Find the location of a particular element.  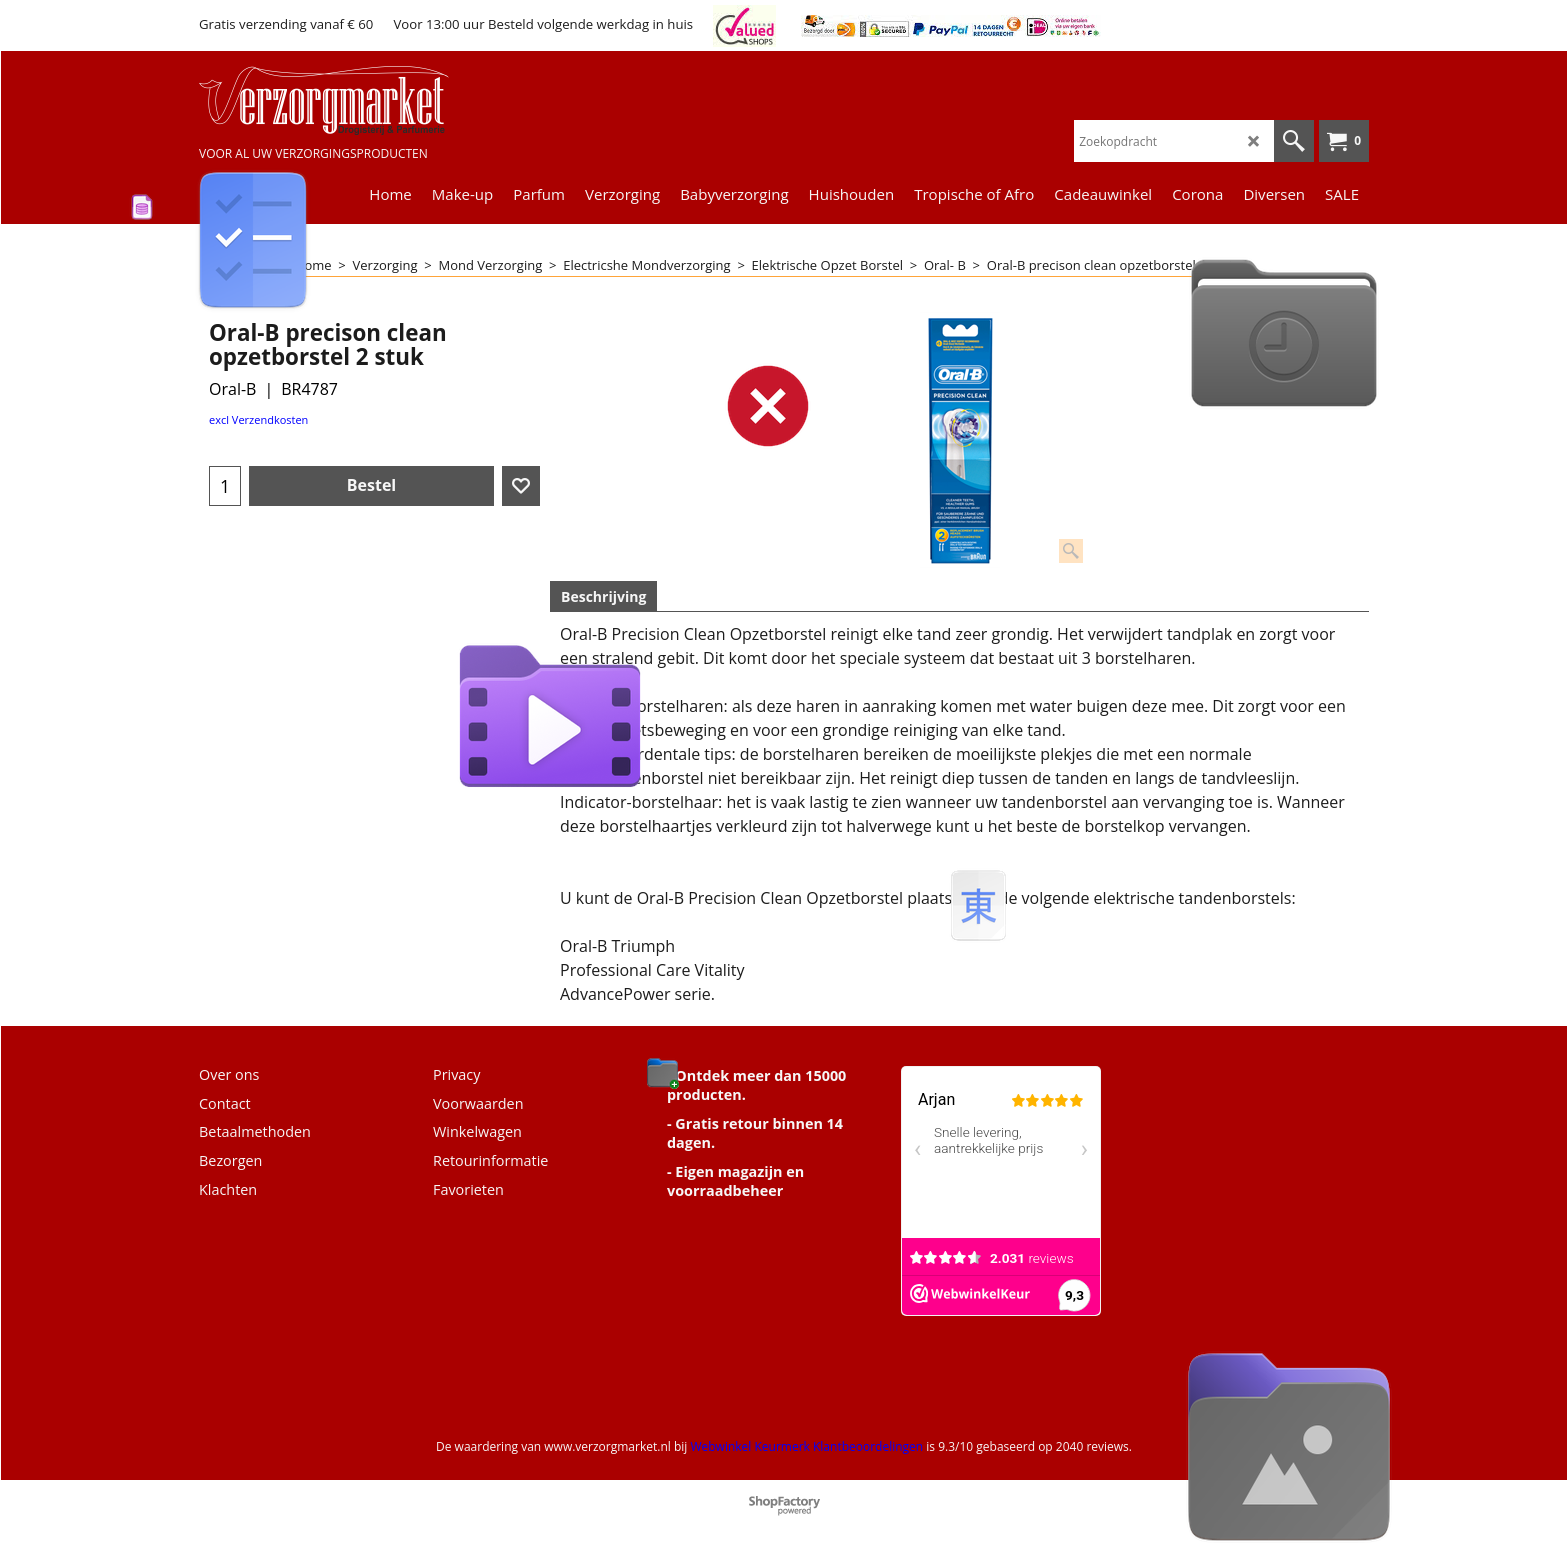

create a new folder is located at coordinates (662, 1072).